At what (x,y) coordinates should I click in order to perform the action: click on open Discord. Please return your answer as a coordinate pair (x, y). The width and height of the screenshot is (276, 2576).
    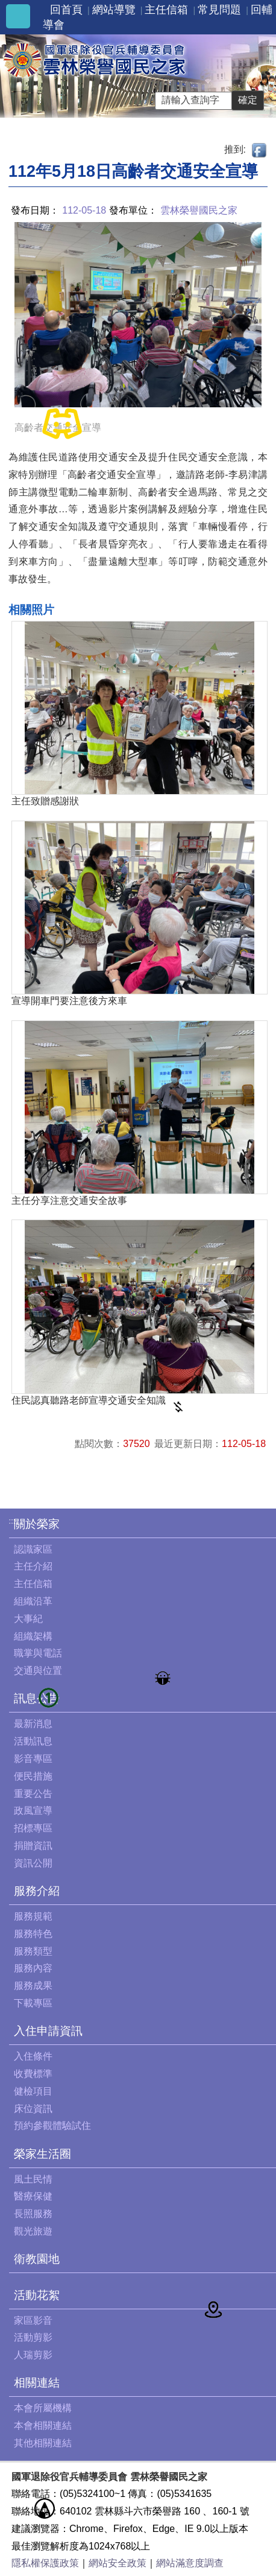
    Looking at the image, I should click on (62, 423).